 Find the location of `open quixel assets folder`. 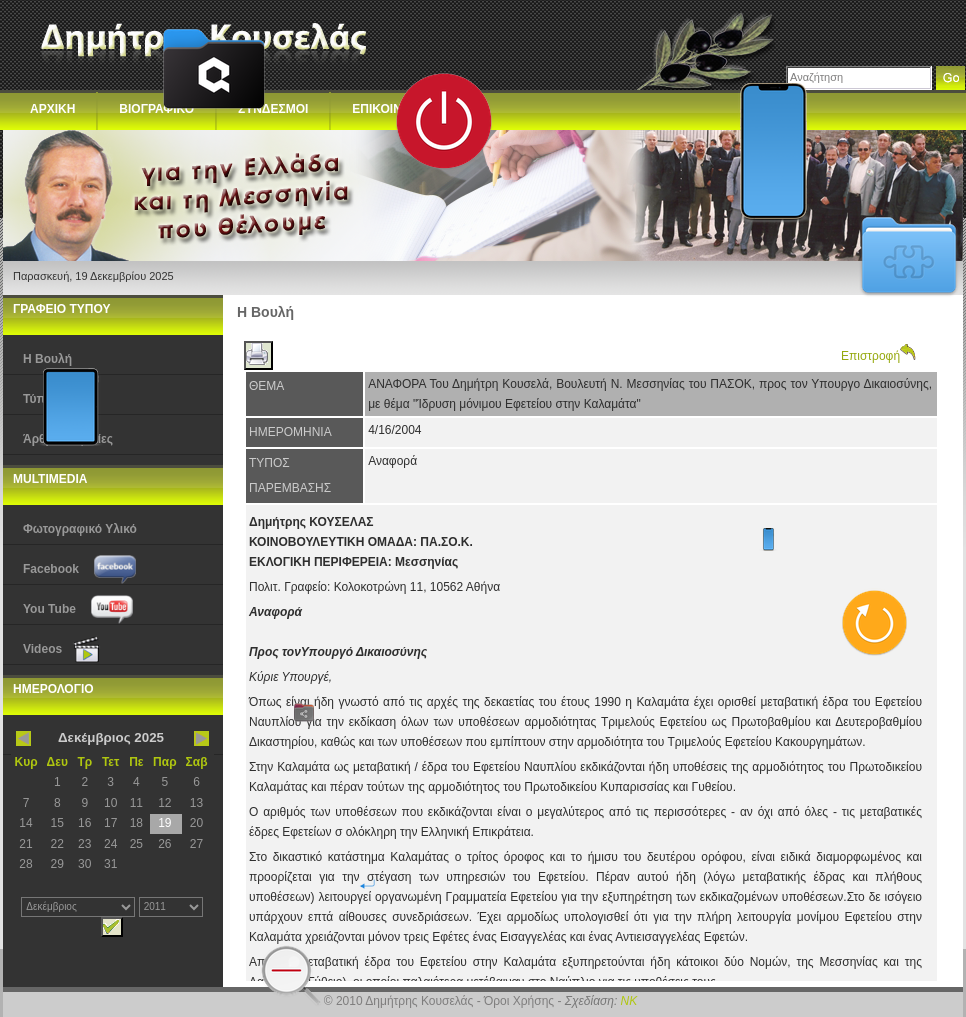

open quixel assets folder is located at coordinates (213, 71).